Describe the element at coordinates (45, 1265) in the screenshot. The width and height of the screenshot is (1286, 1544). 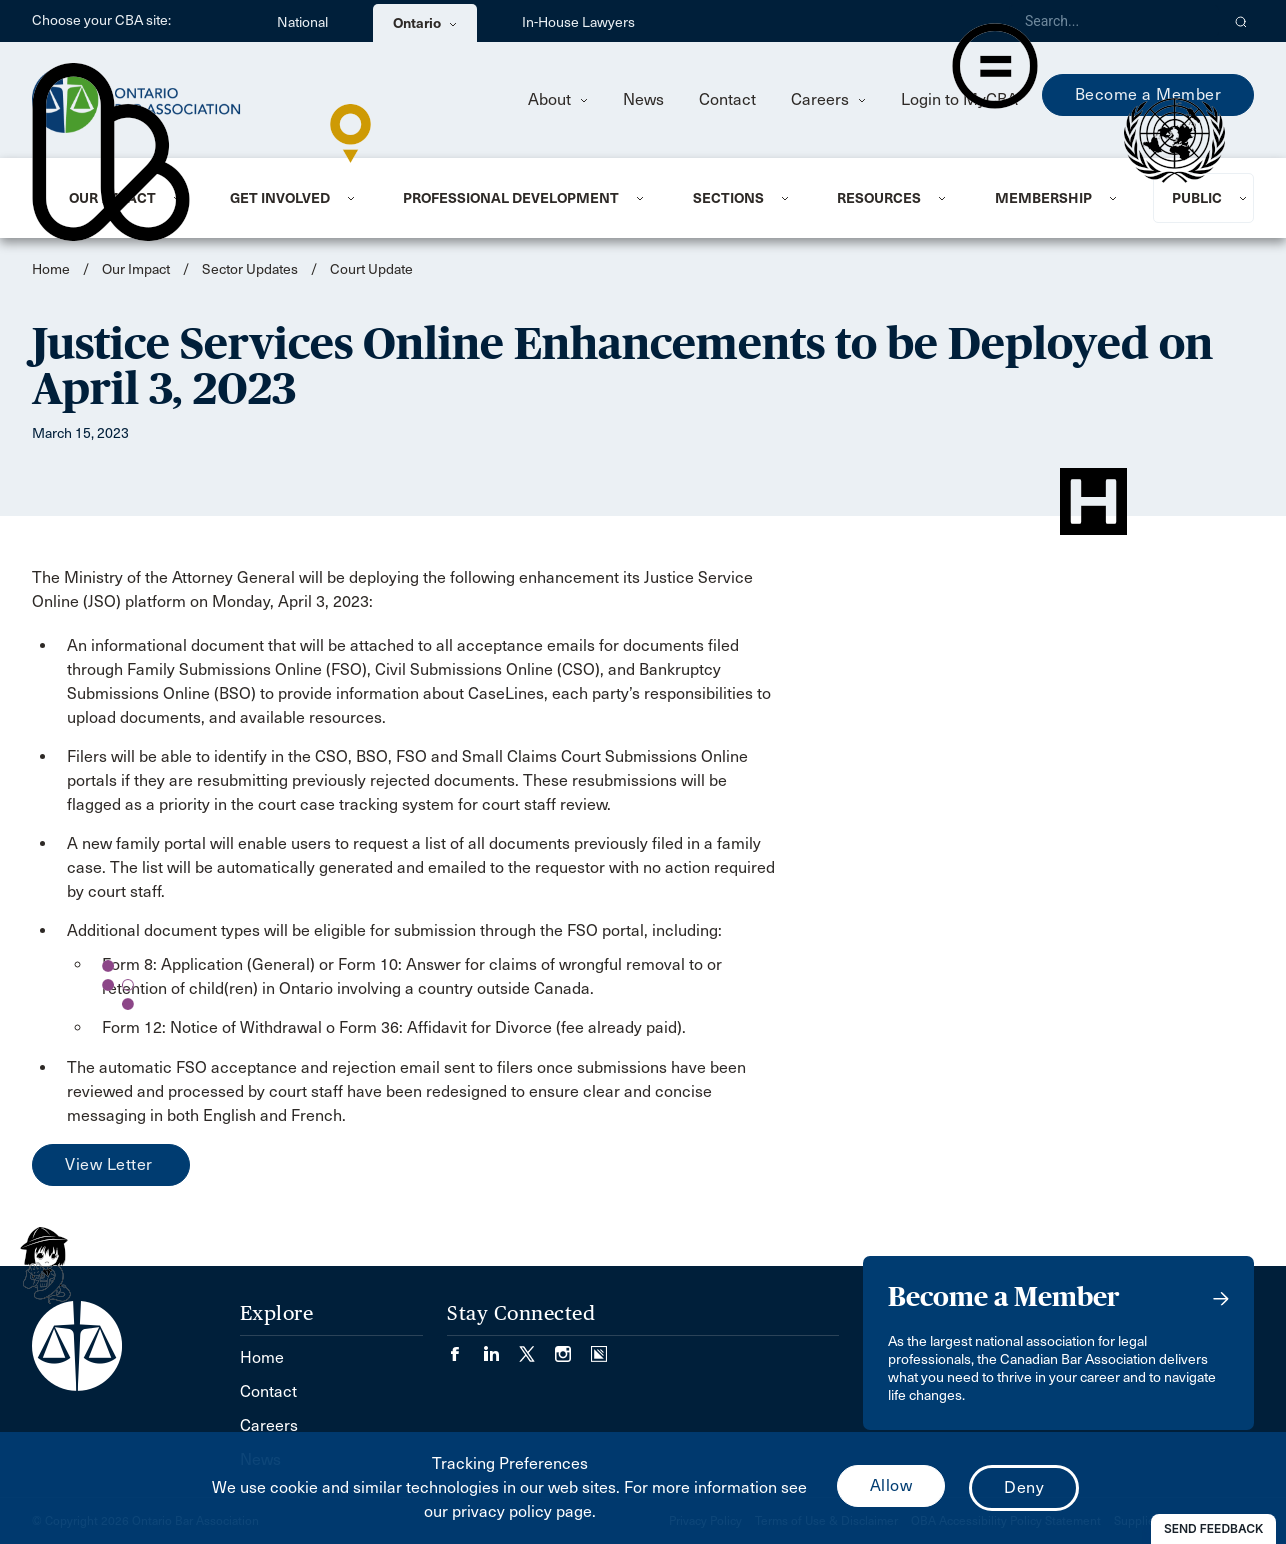
I see `launch ren'py visual novel engine` at that location.